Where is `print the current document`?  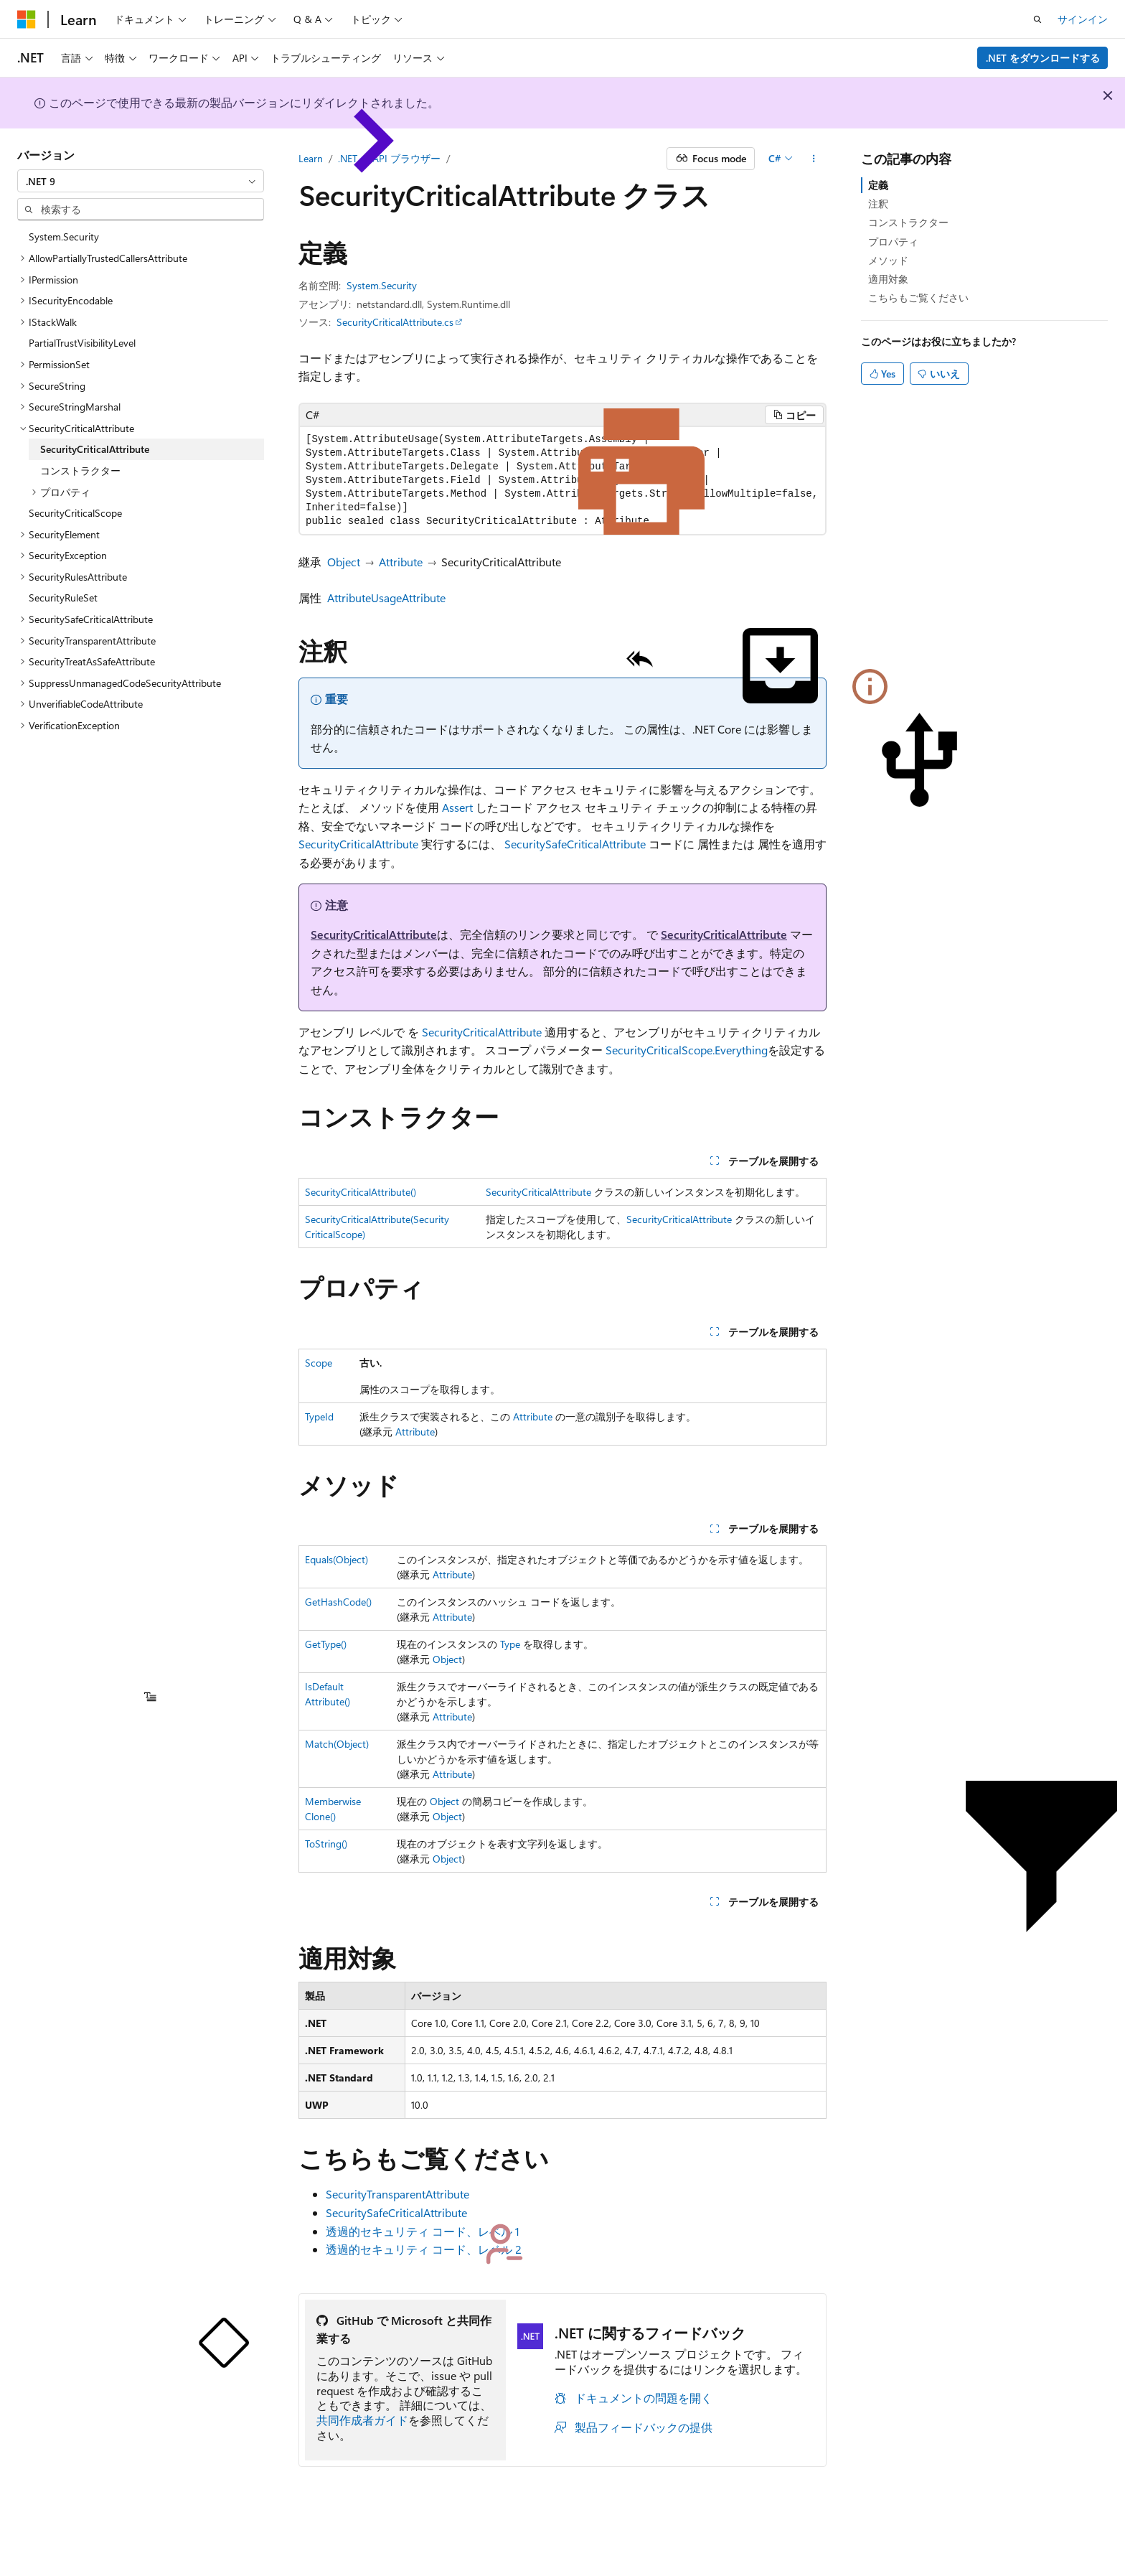
print the current document is located at coordinates (641, 472).